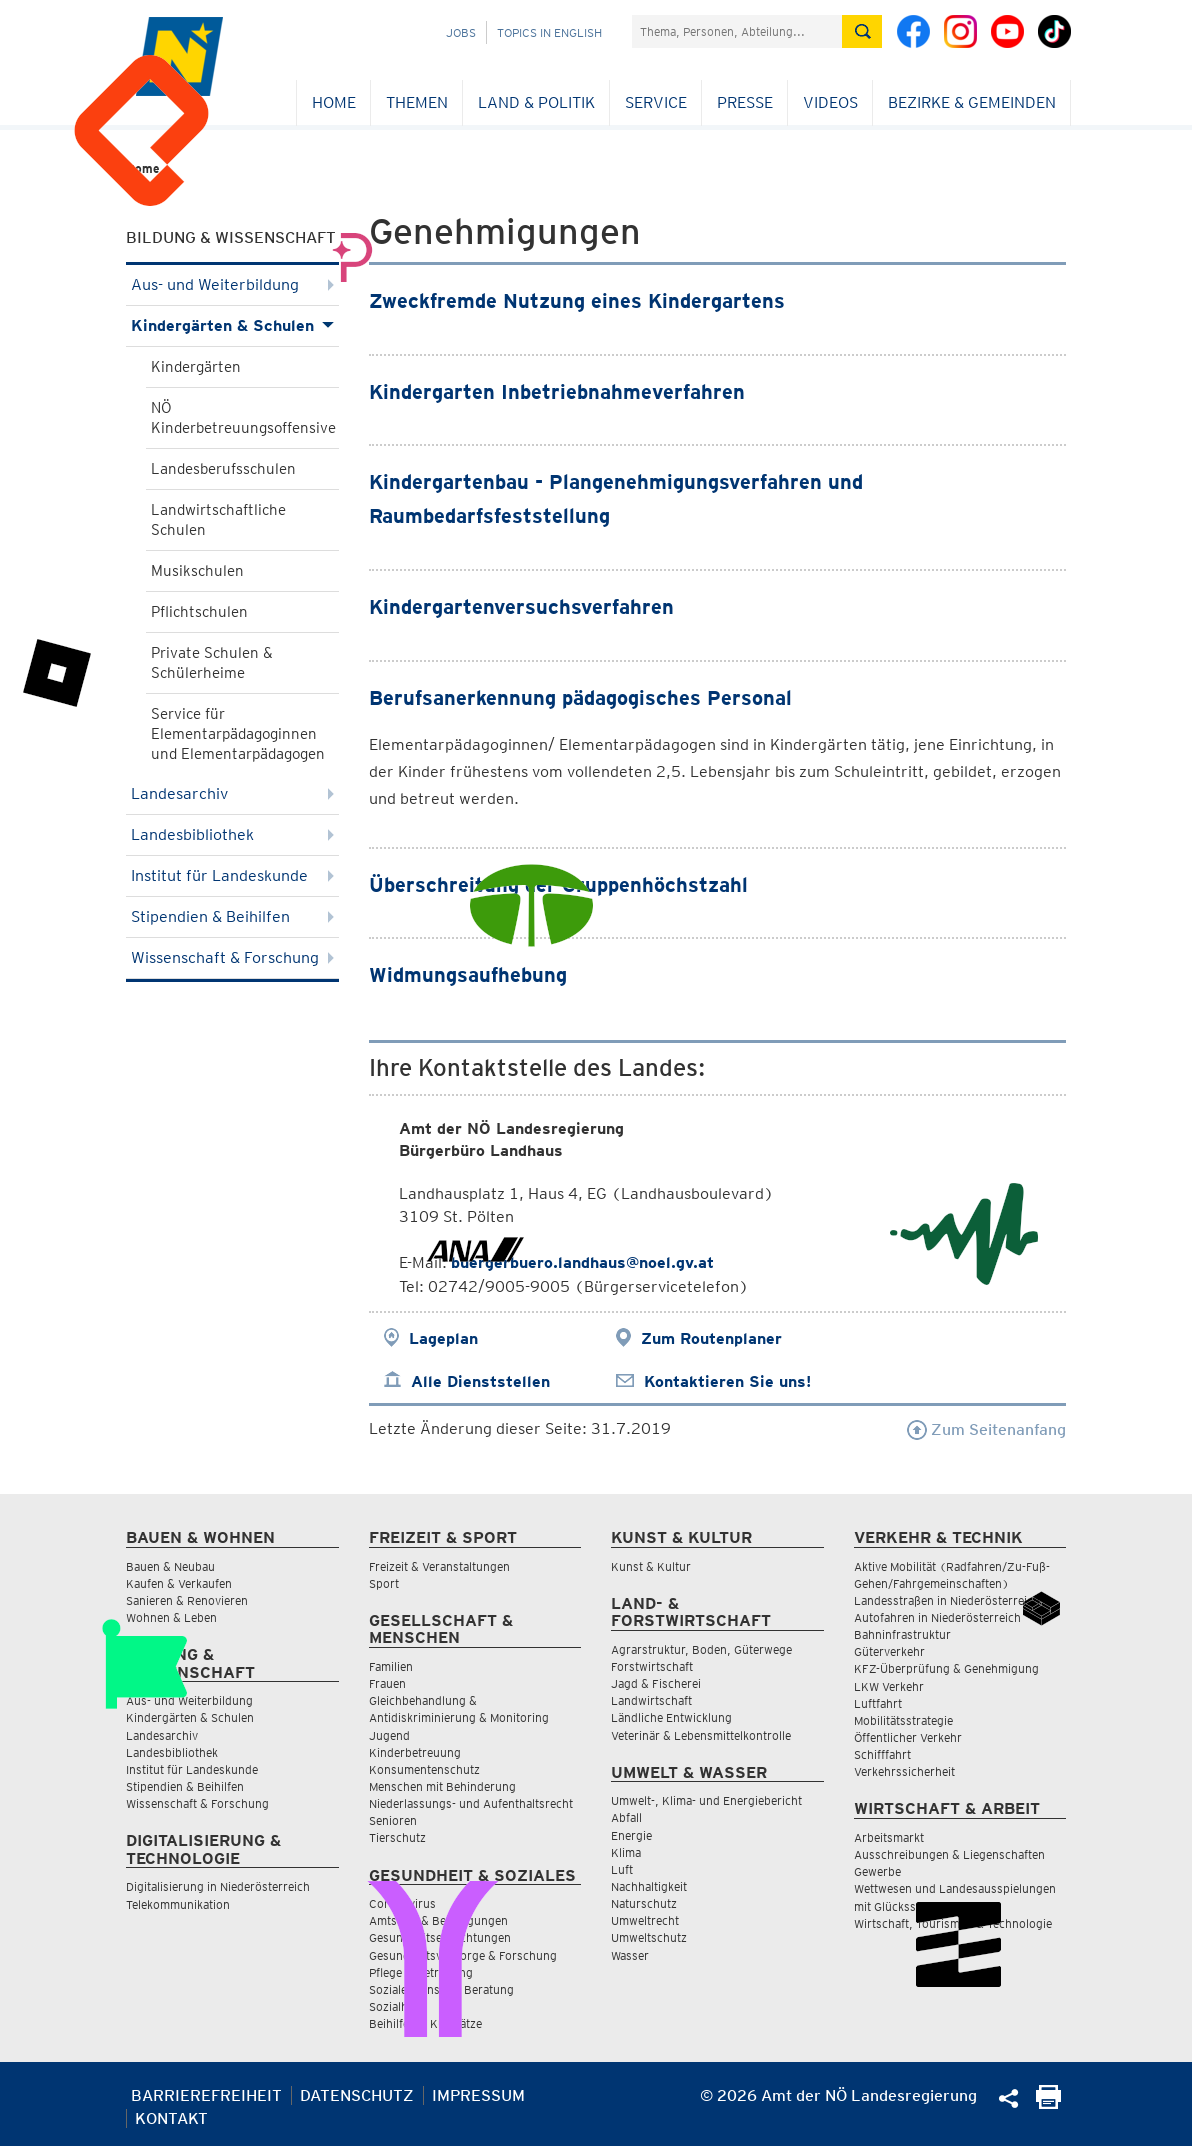 The height and width of the screenshot is (2146, 1192). Describe the element at coordinates (145, 1664) in the screenshot. I see `font awesome brand logo` at that location.